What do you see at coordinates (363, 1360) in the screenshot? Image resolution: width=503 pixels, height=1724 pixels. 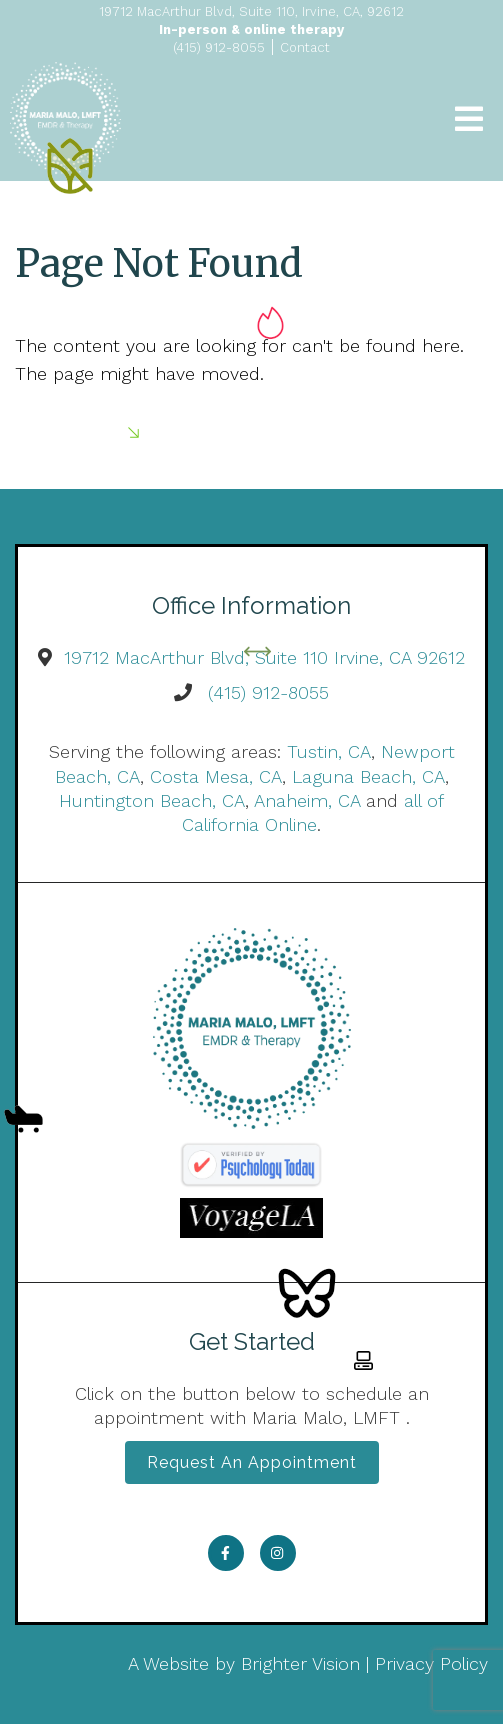 I see `launch a github codespace` at bounding box center [363, 1360].